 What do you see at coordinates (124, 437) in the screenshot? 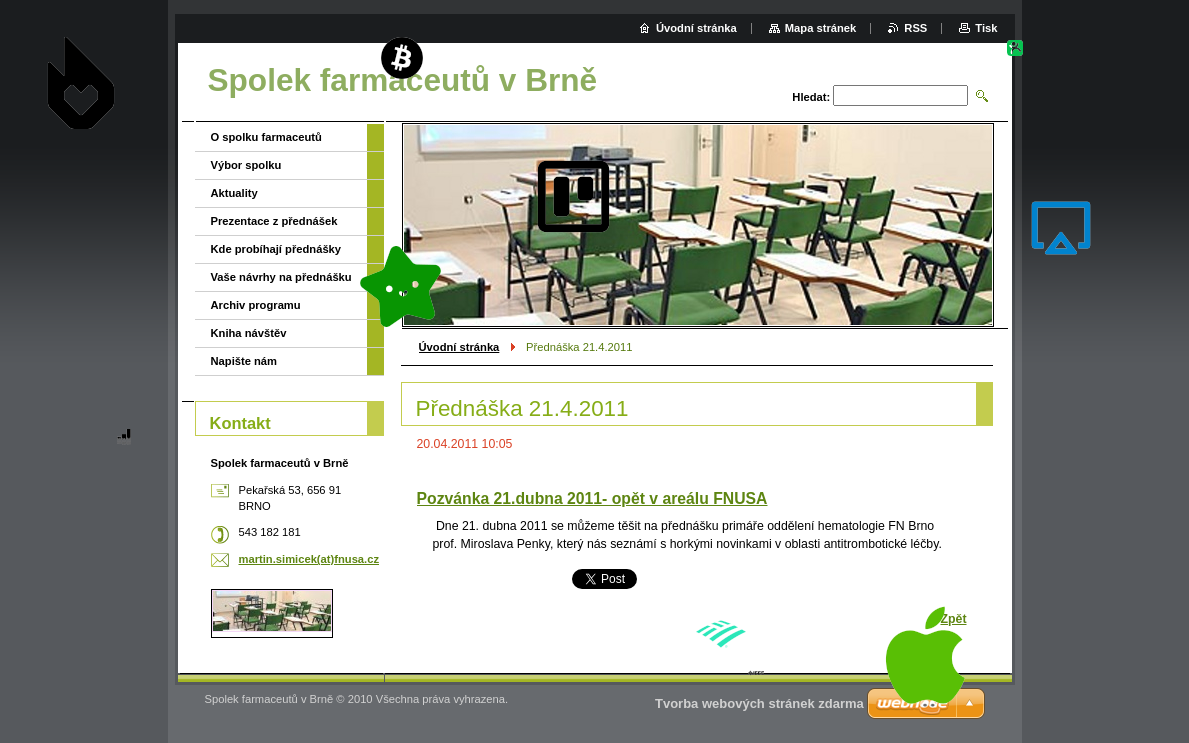
I see `open soundcharts music analytics platform` at bounding box center [124, 437].